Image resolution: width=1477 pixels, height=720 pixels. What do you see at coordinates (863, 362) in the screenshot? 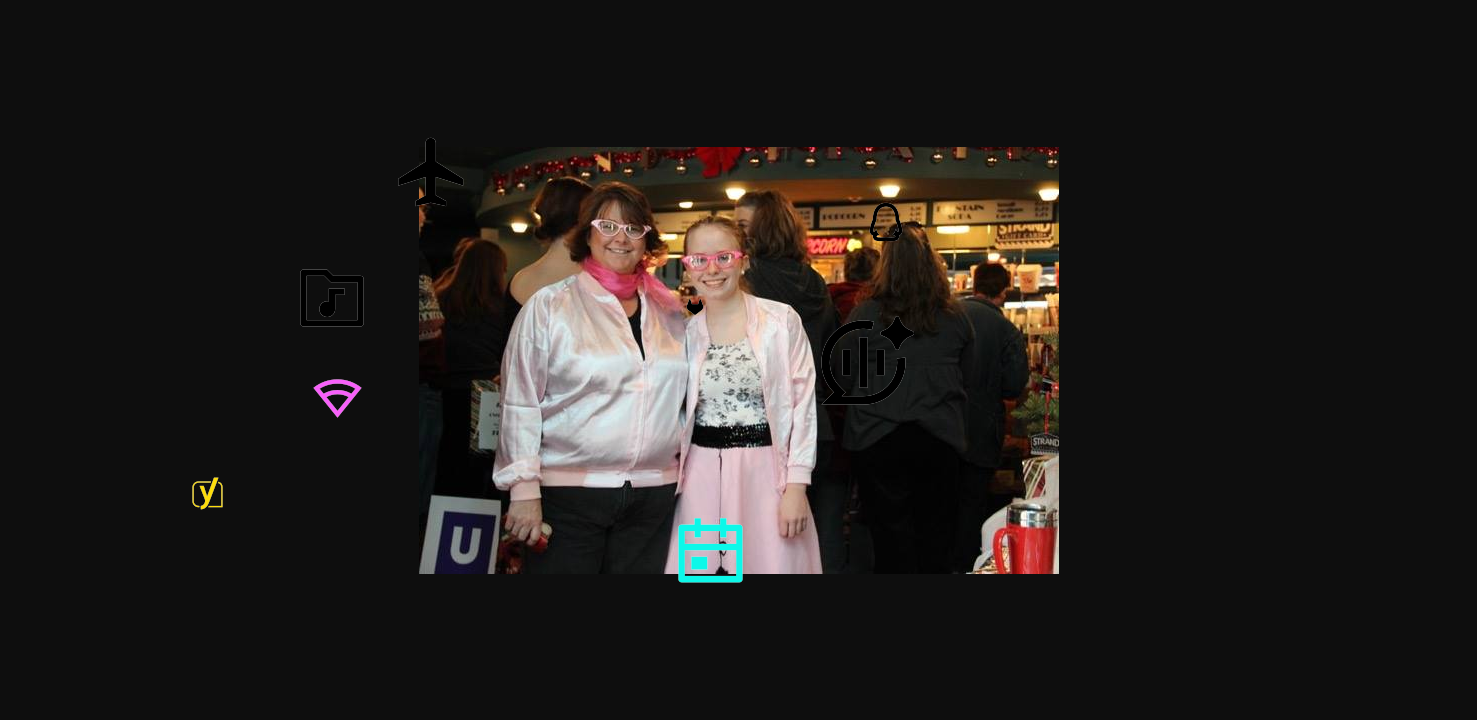
I see `start an AI voice conversation` at bounding box center [863, 362].